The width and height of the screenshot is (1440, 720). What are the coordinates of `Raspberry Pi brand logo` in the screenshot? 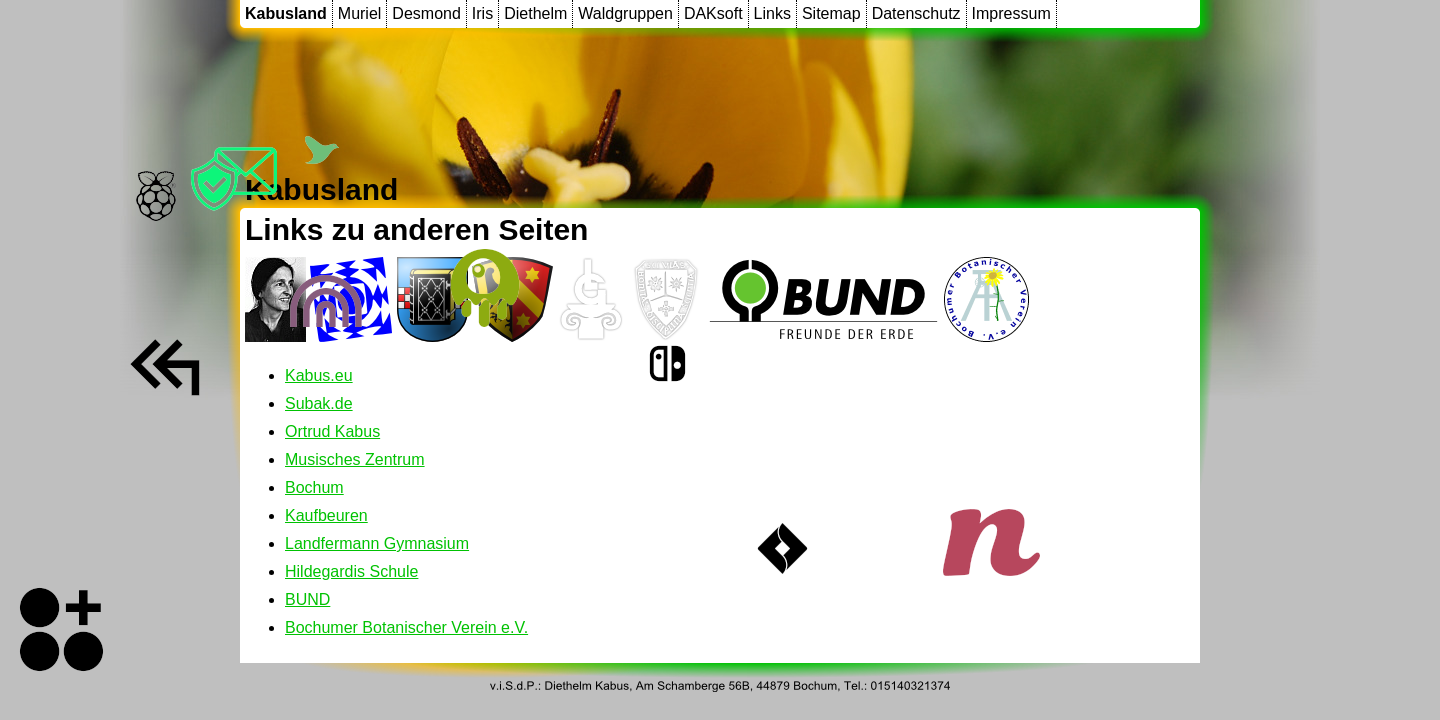 It's located at (156, 196).